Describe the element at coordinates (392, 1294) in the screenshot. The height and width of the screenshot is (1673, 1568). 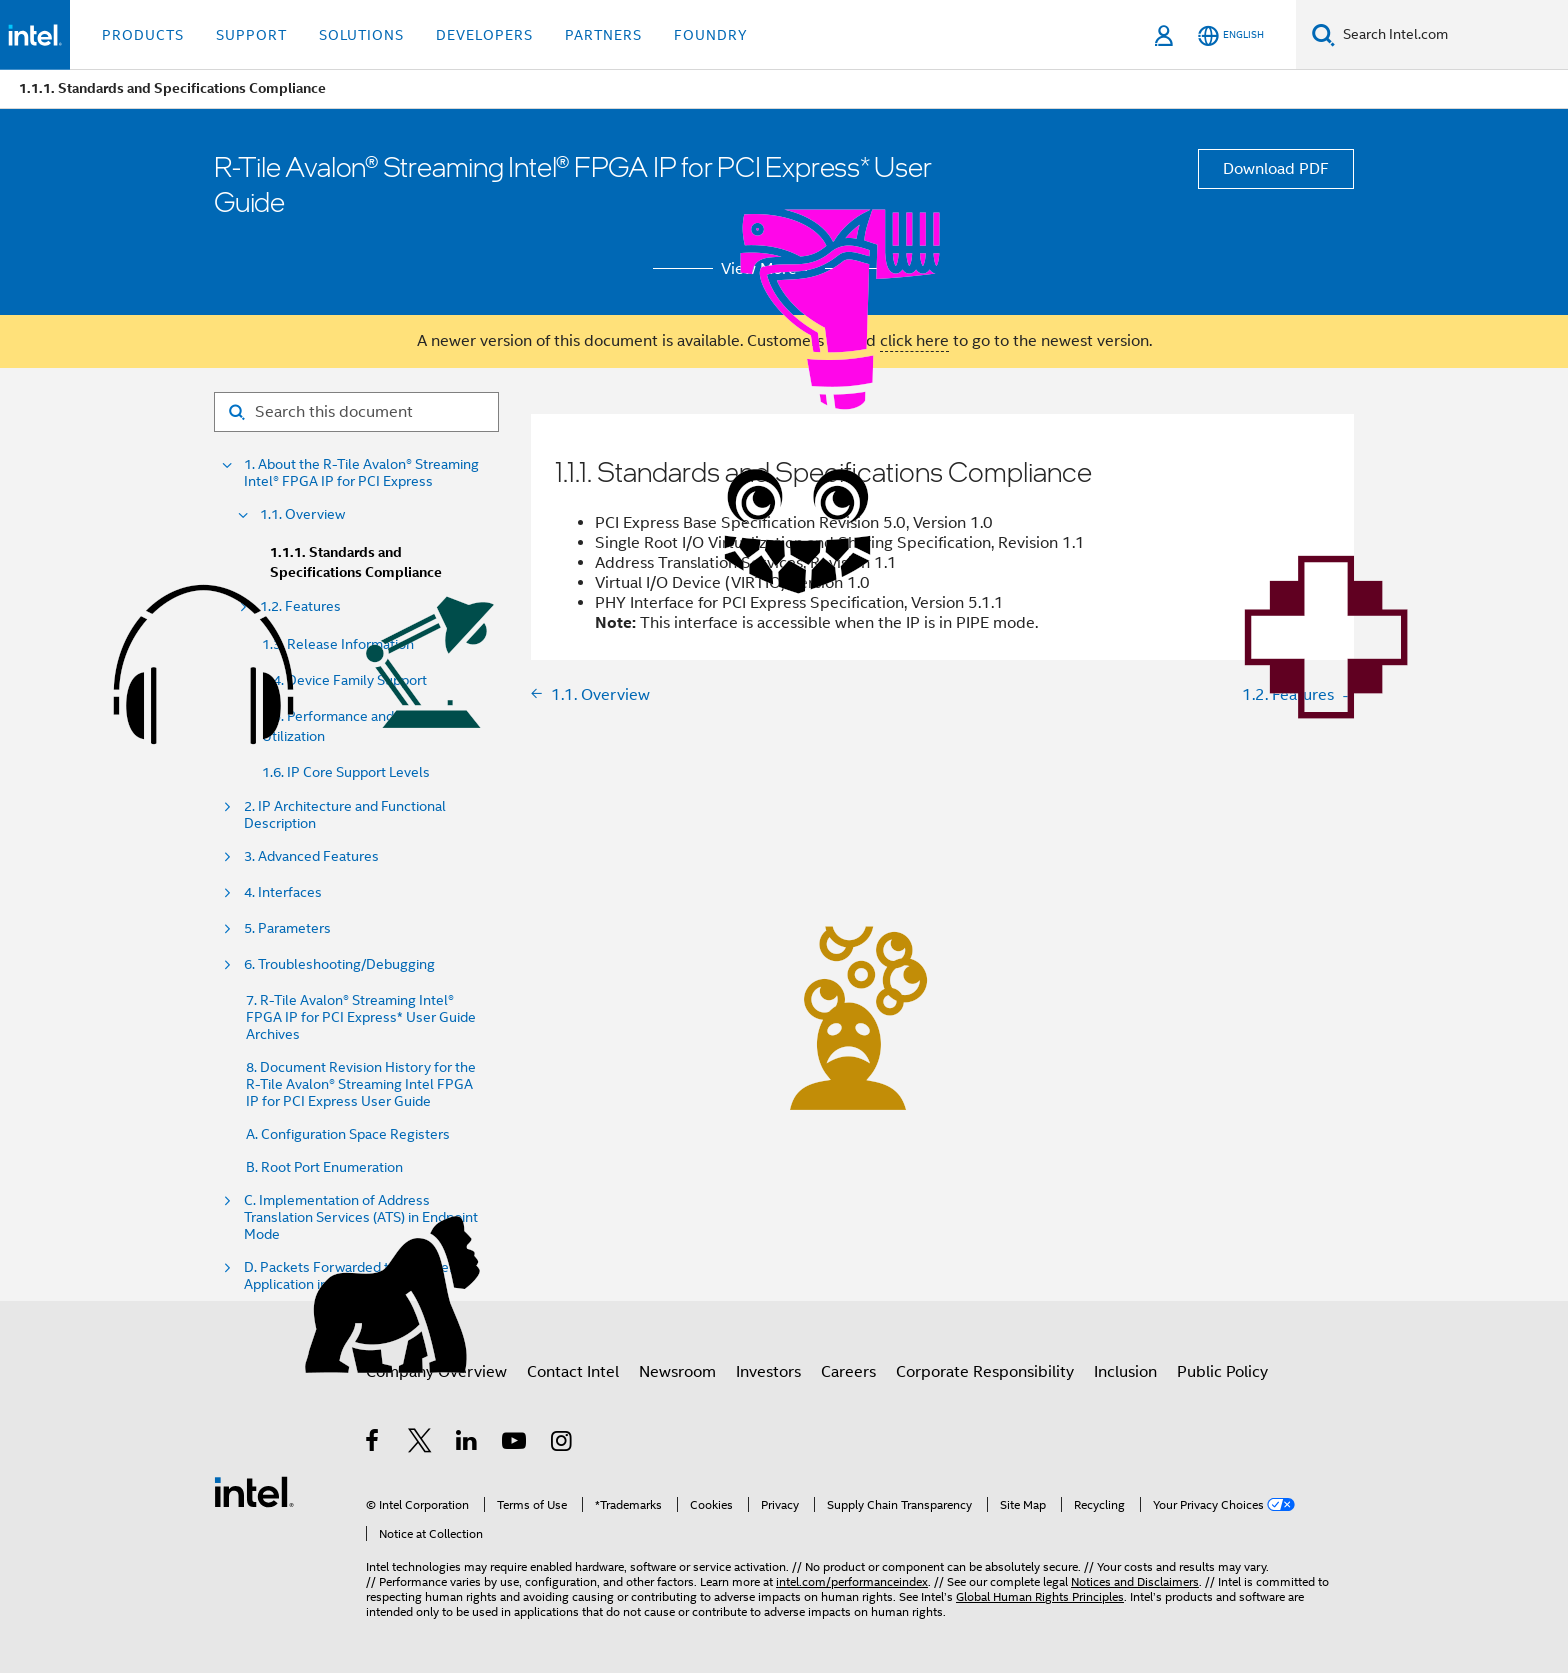
I see `gorilla character or avatar selection` at that location.